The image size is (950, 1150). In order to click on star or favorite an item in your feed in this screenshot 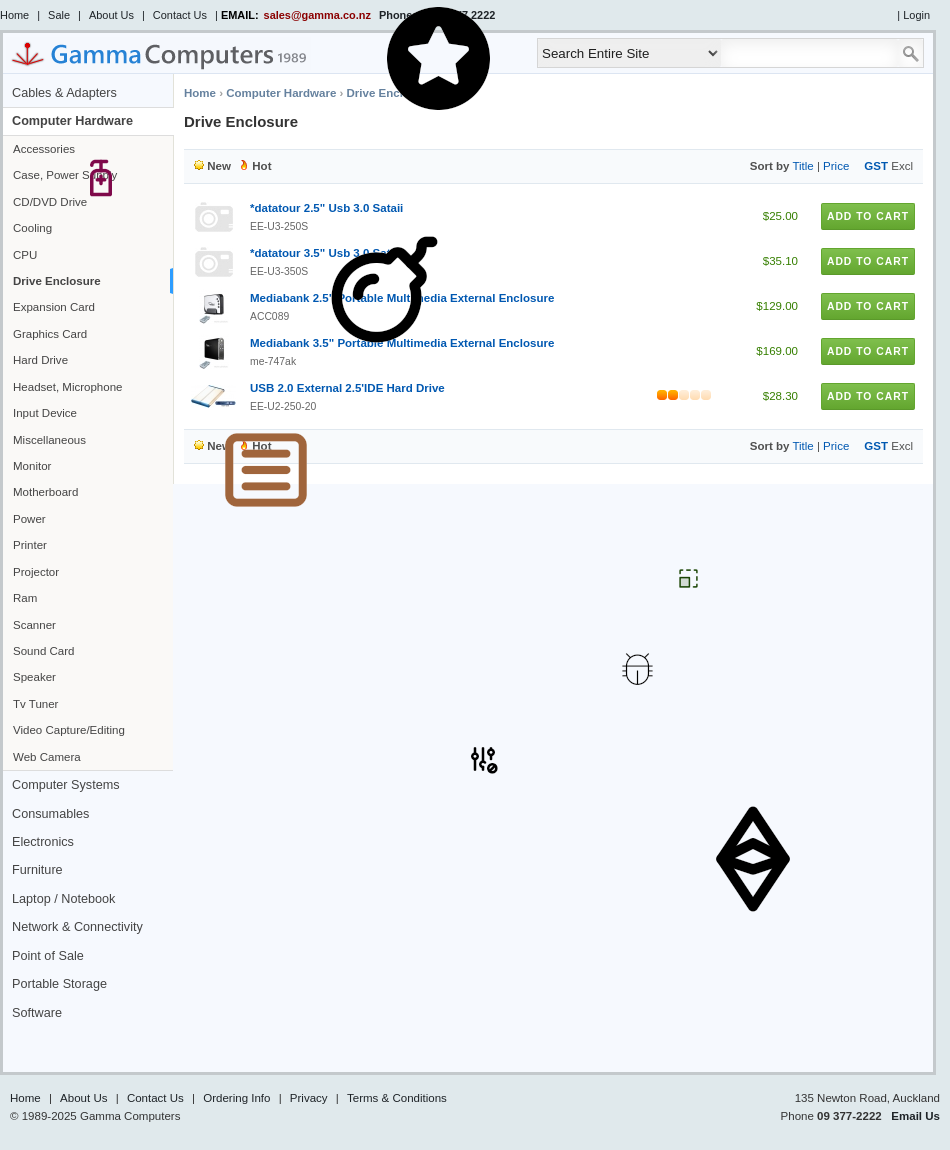, I will do `click(438, 58)`.